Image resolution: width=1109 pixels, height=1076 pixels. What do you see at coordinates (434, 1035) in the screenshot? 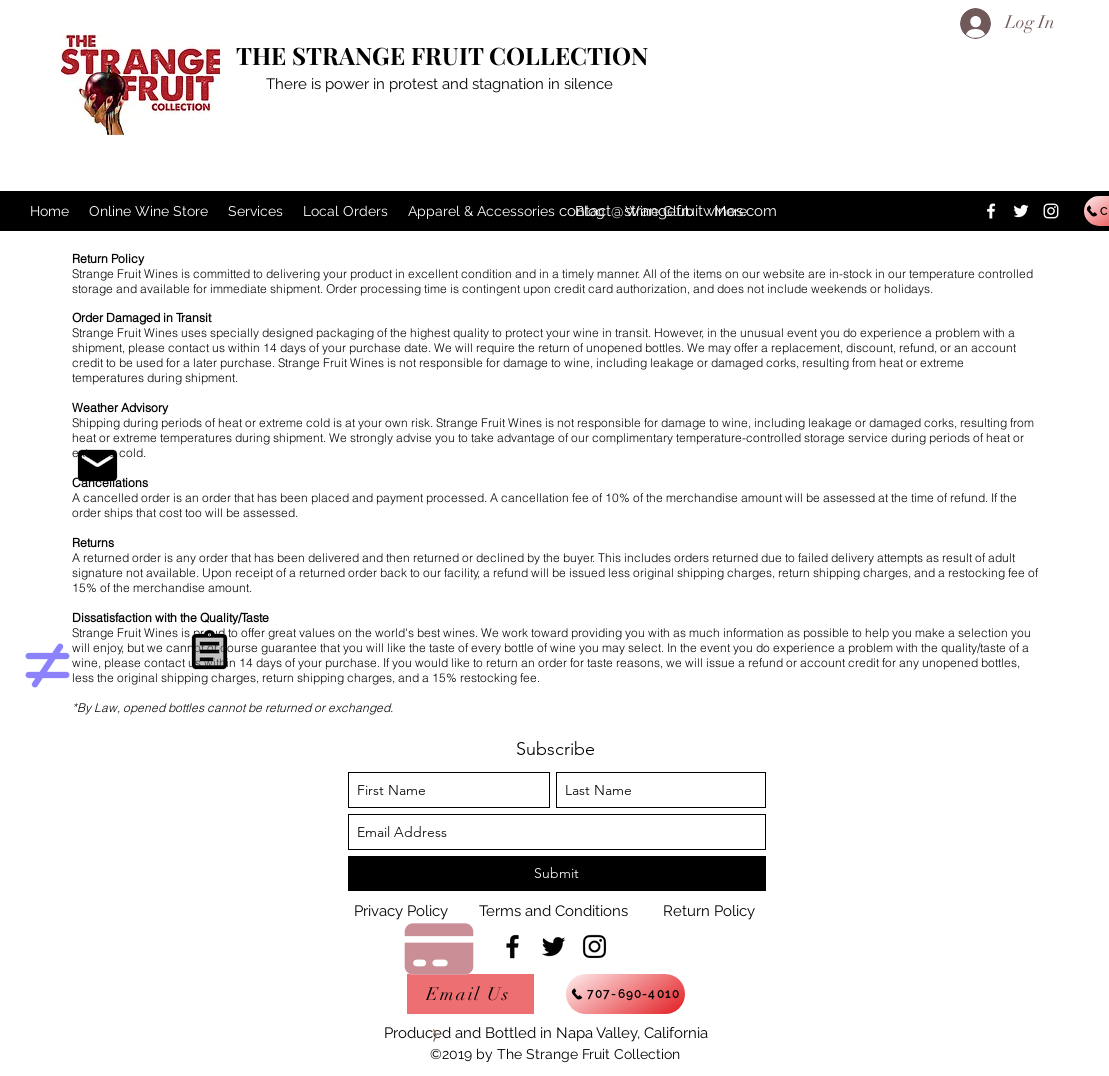
I see `navigate to the next item or page` at bounding box center [434, 1035].